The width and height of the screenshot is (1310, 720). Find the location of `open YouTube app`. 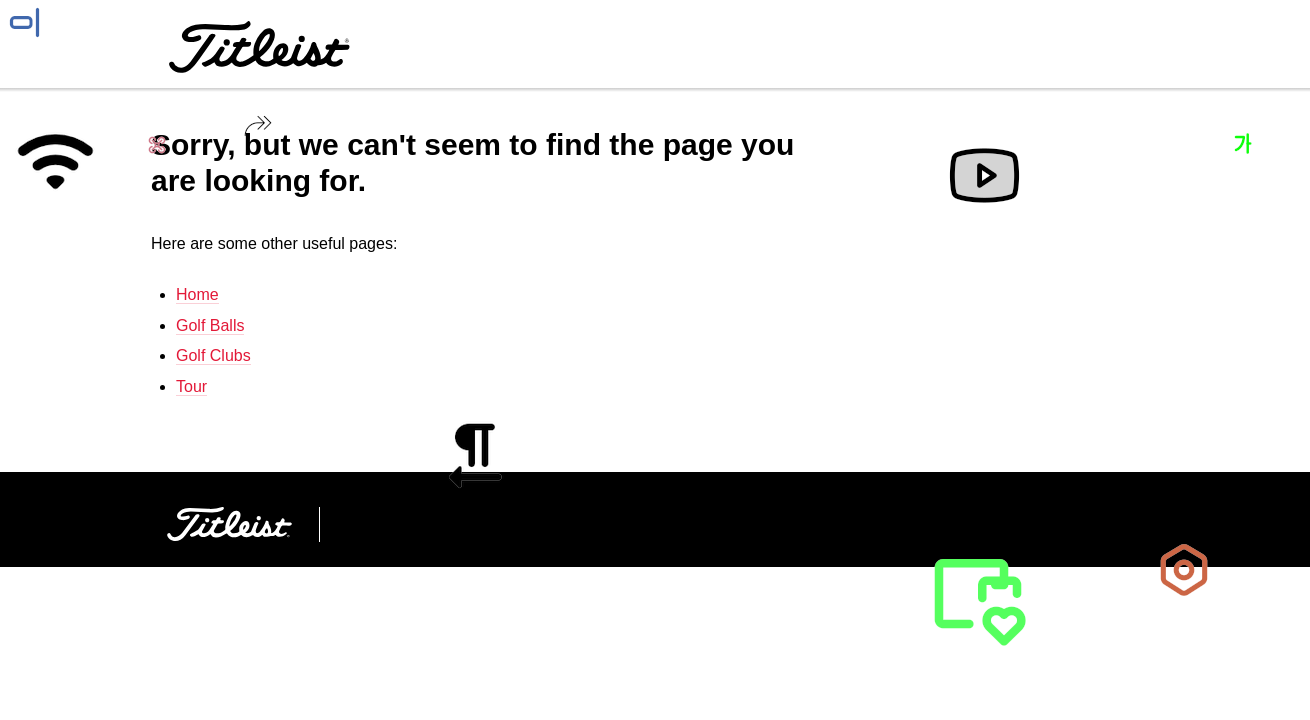

open YouTube app is located at coordinates (984, 175).